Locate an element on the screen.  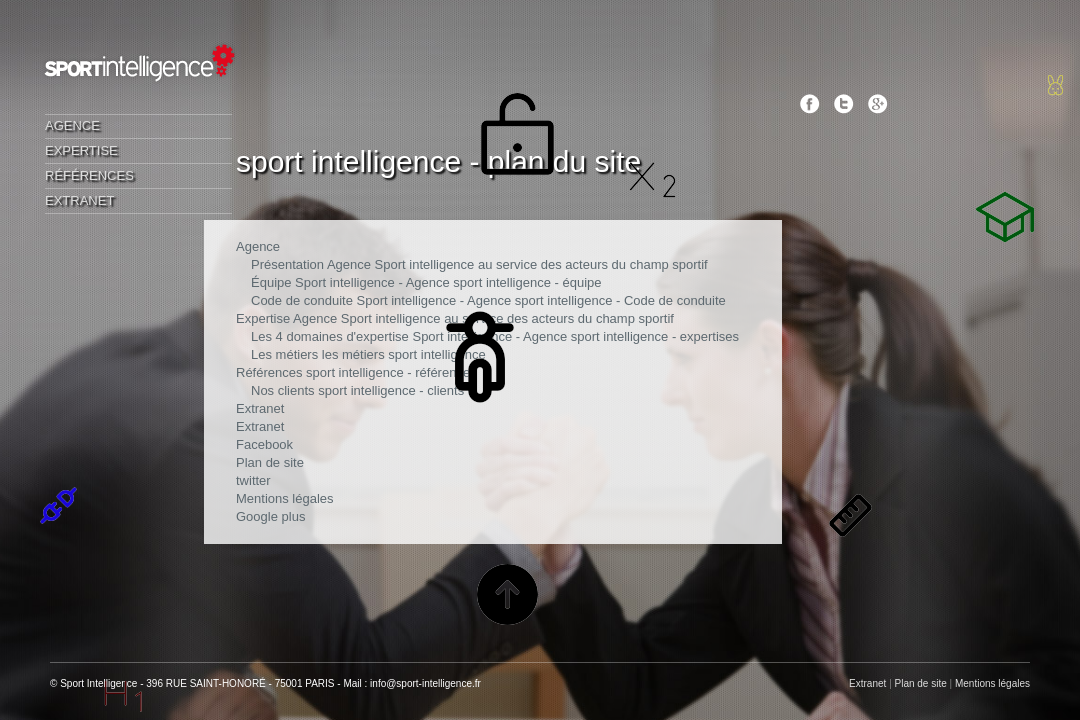
format text as subscript is located at coordinates (650, 179).